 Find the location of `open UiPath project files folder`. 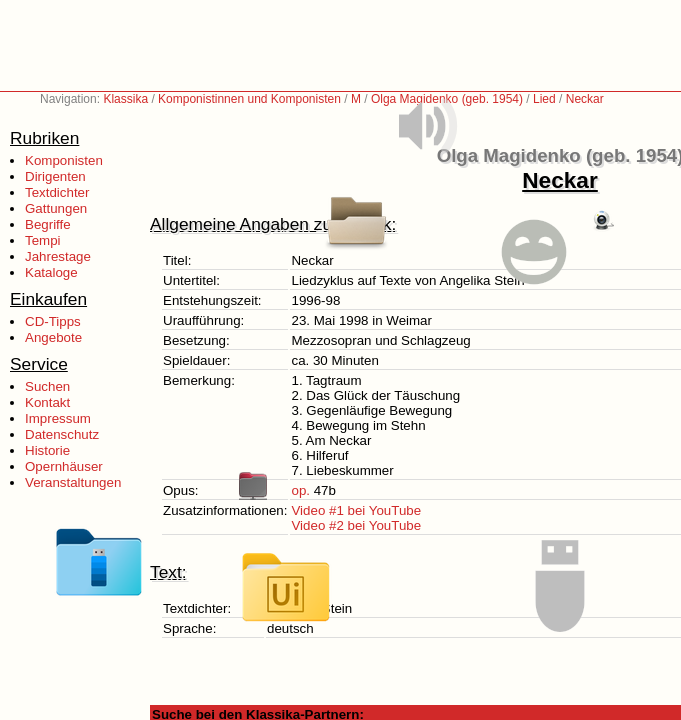

open UiPath project files folder is located at coordinates (285, 589).